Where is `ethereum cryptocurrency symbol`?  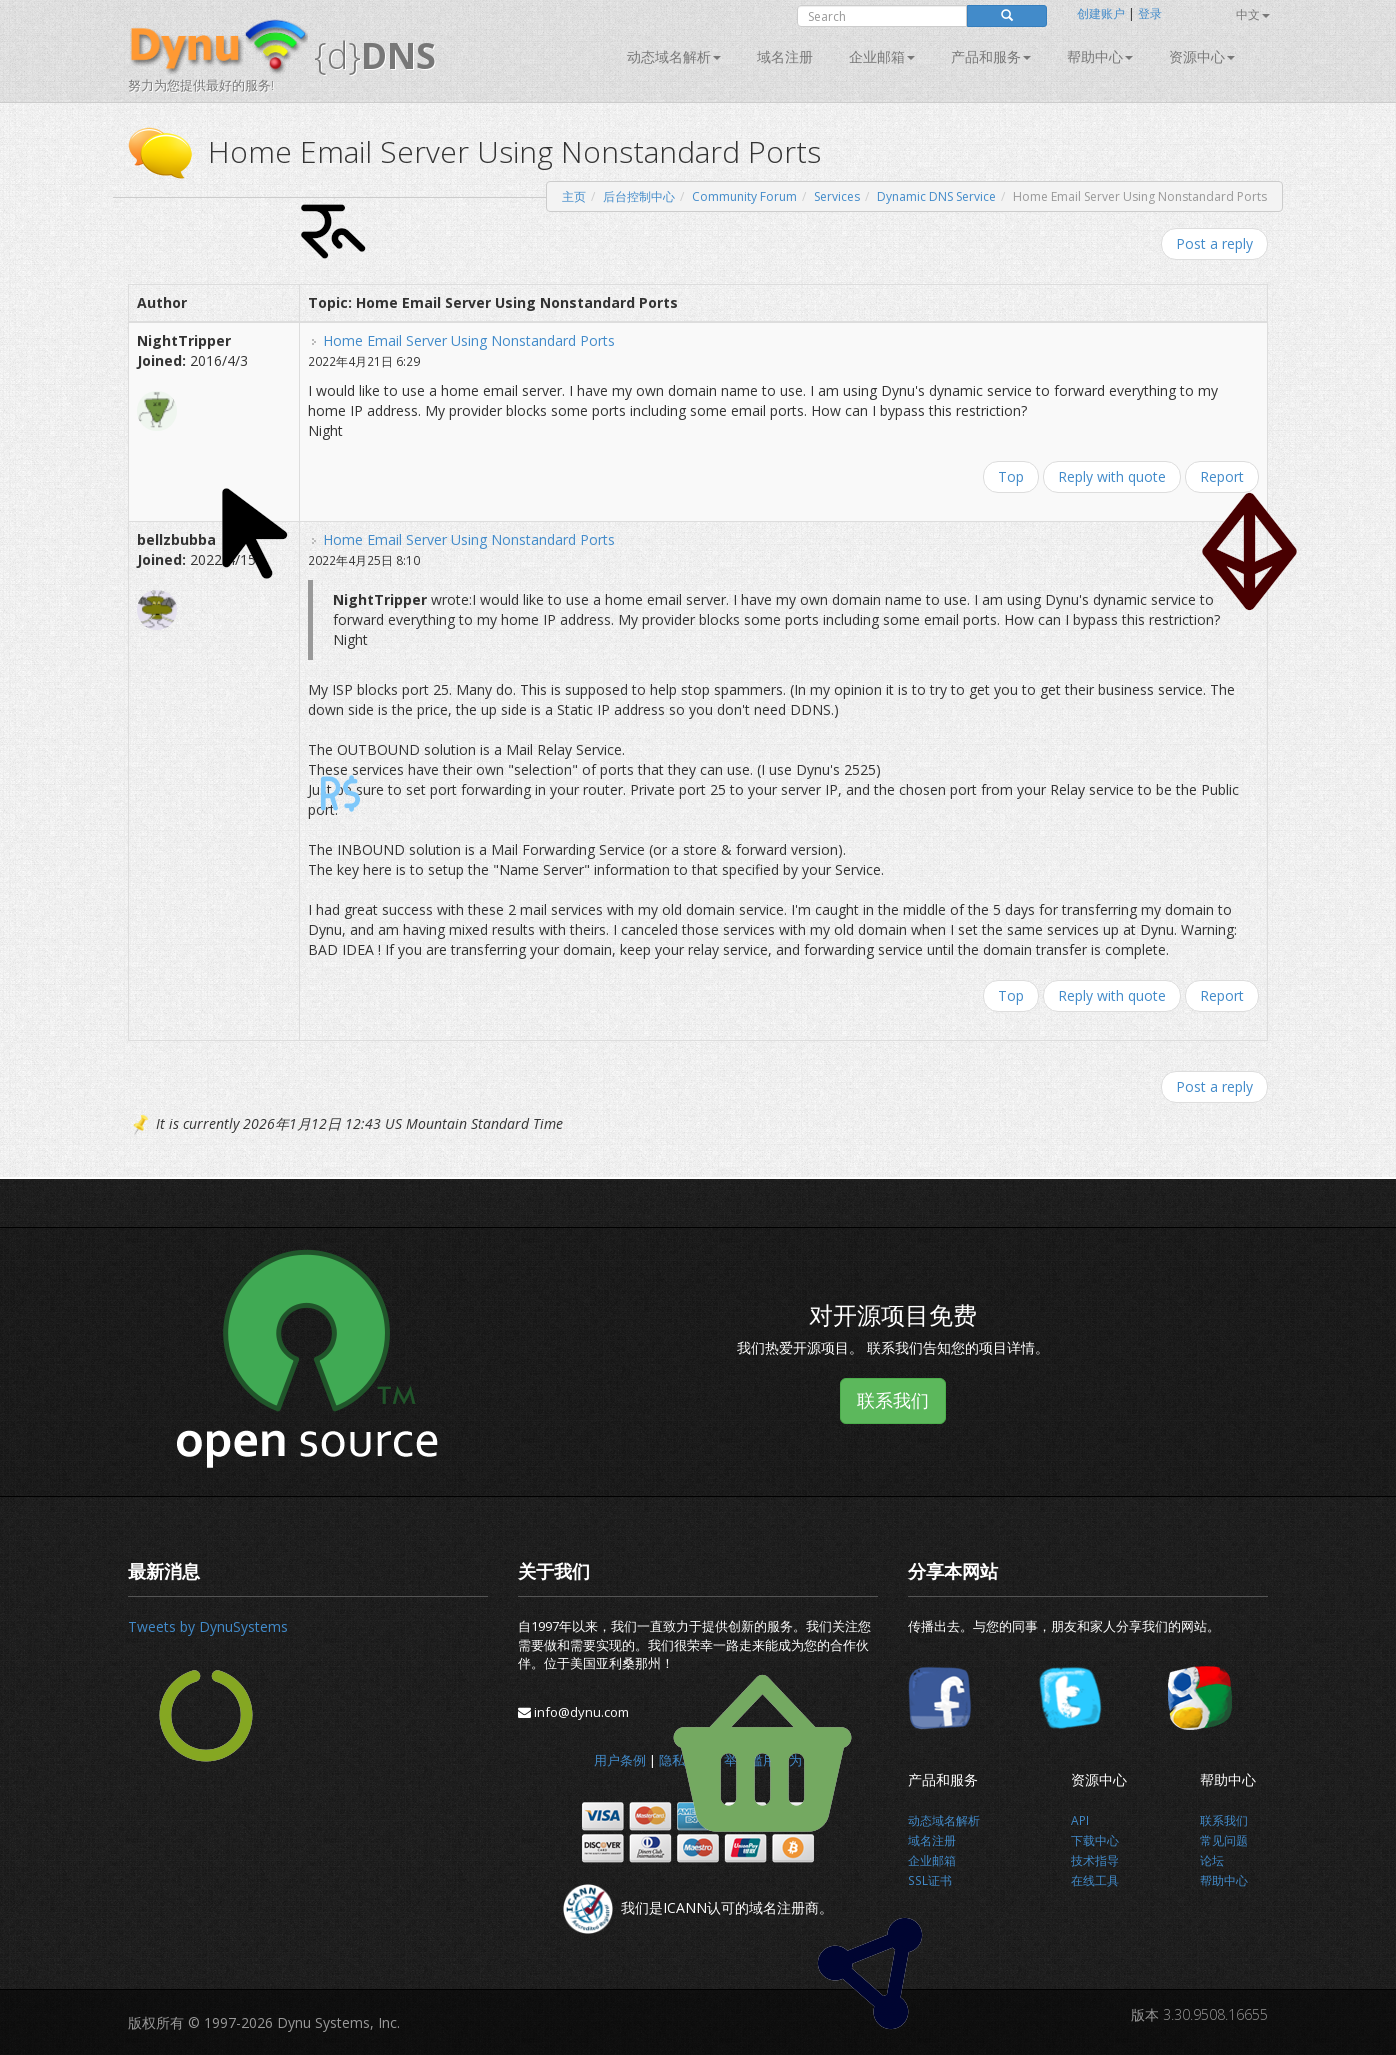
ethereum cryptocurrency symbol is located at coordinates (1249, 551).